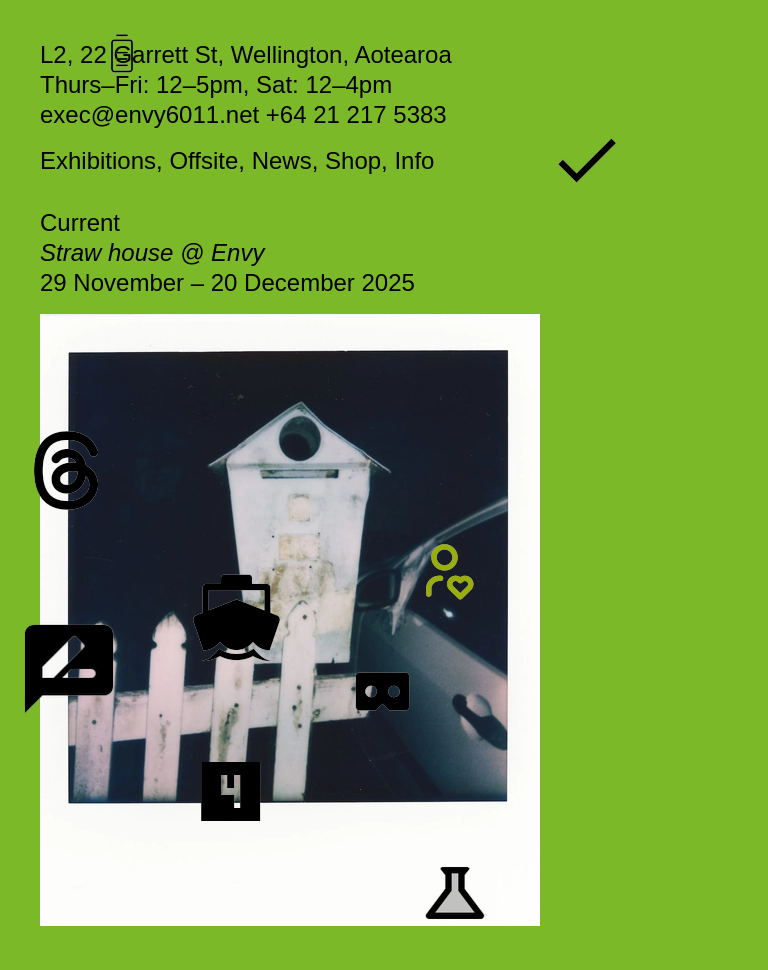  Describe the element at coordinates (586, 159) in the screenshot. I see `confirm or submit an action` at that location.